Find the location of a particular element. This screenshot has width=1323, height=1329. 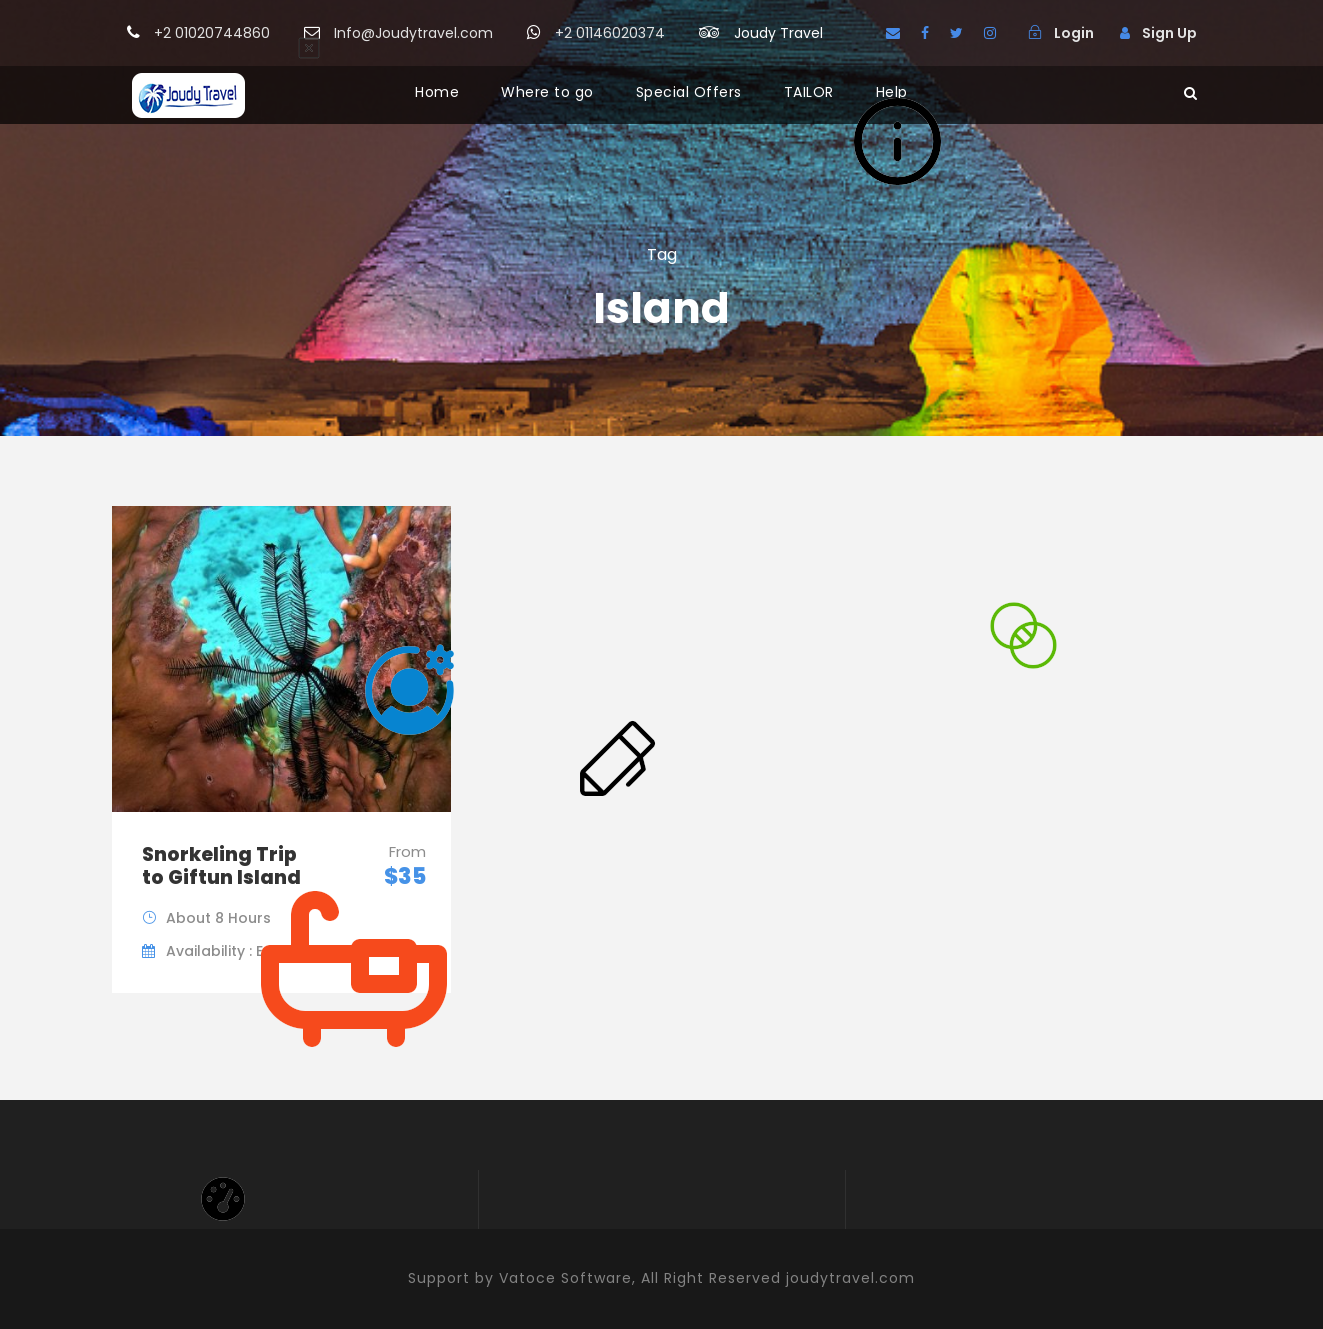

indicates bathroom amenities available is located at coordinates (354, 972).